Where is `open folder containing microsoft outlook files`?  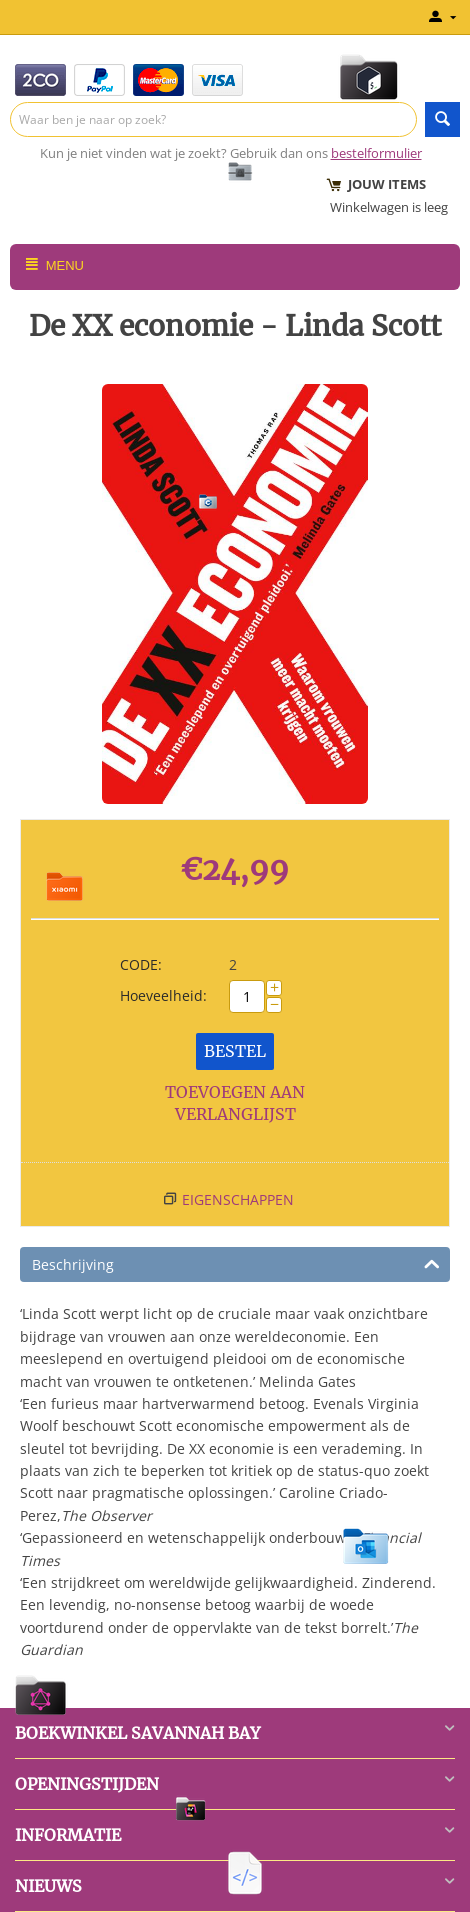 open folder containing microsoft outlook files is located at coordinates (365, 1547).